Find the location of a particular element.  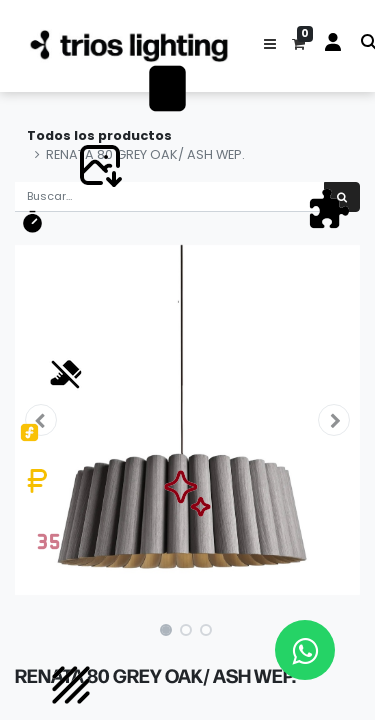

access plugins or extensions is located at coordinates (329, 208).